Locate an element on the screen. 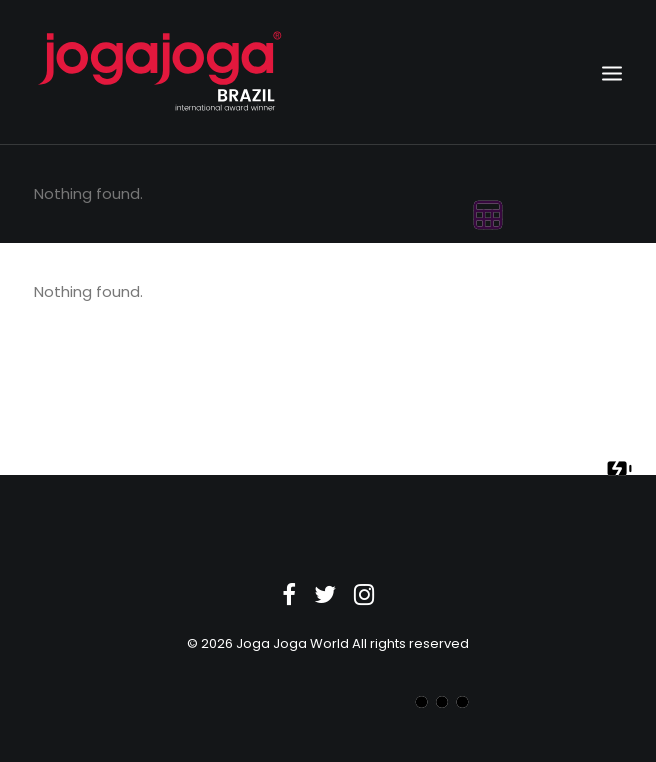 The image size is (656, 762). open more options menu is located at coordinates (442, 702).